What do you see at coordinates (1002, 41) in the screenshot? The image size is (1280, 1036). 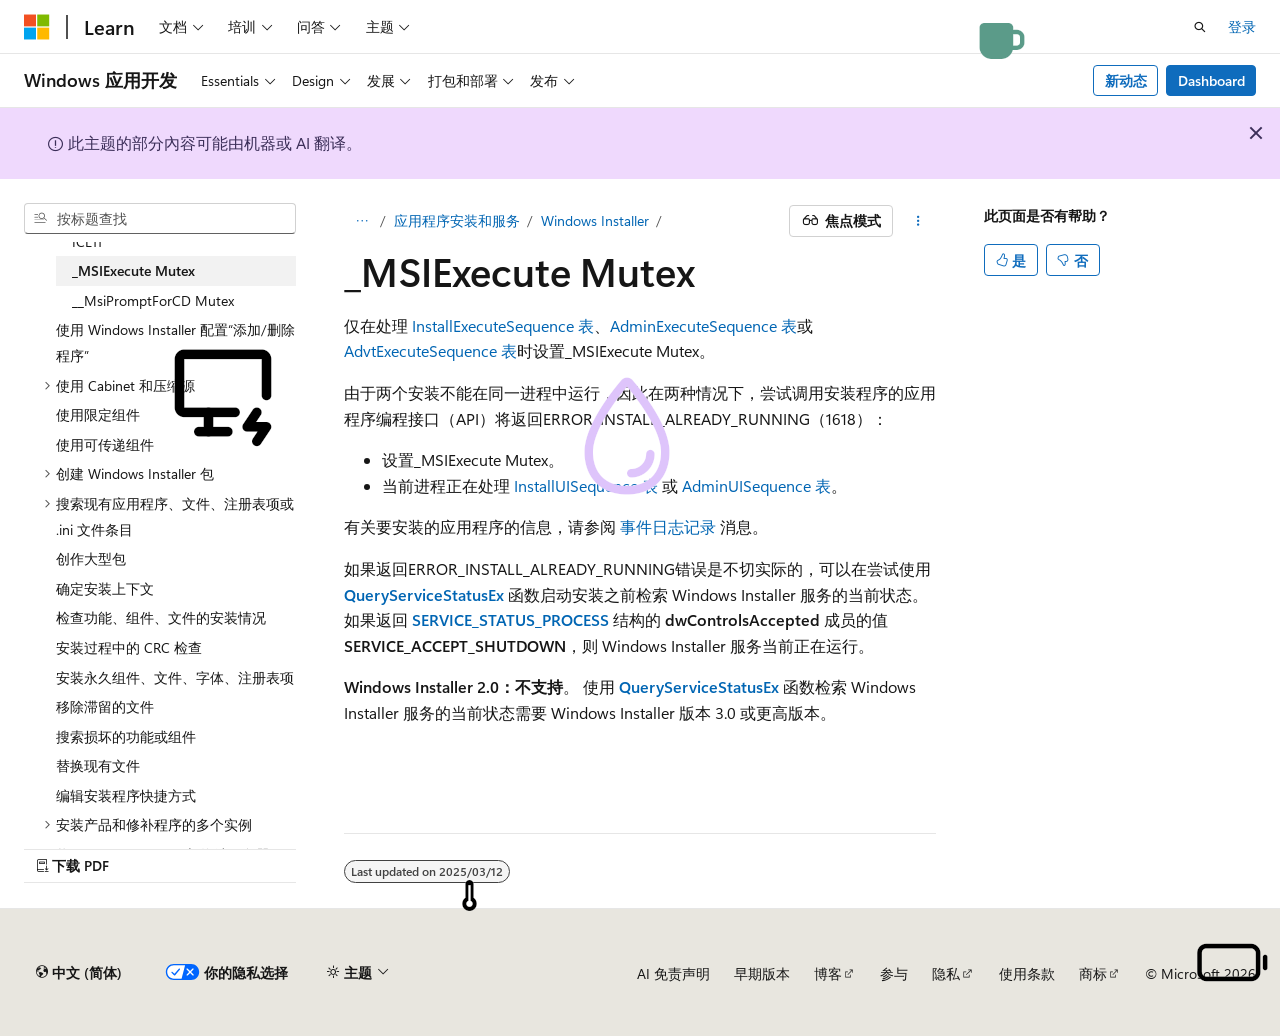 I see `access coffee break or break time features` at bounding box center [1002, 41].